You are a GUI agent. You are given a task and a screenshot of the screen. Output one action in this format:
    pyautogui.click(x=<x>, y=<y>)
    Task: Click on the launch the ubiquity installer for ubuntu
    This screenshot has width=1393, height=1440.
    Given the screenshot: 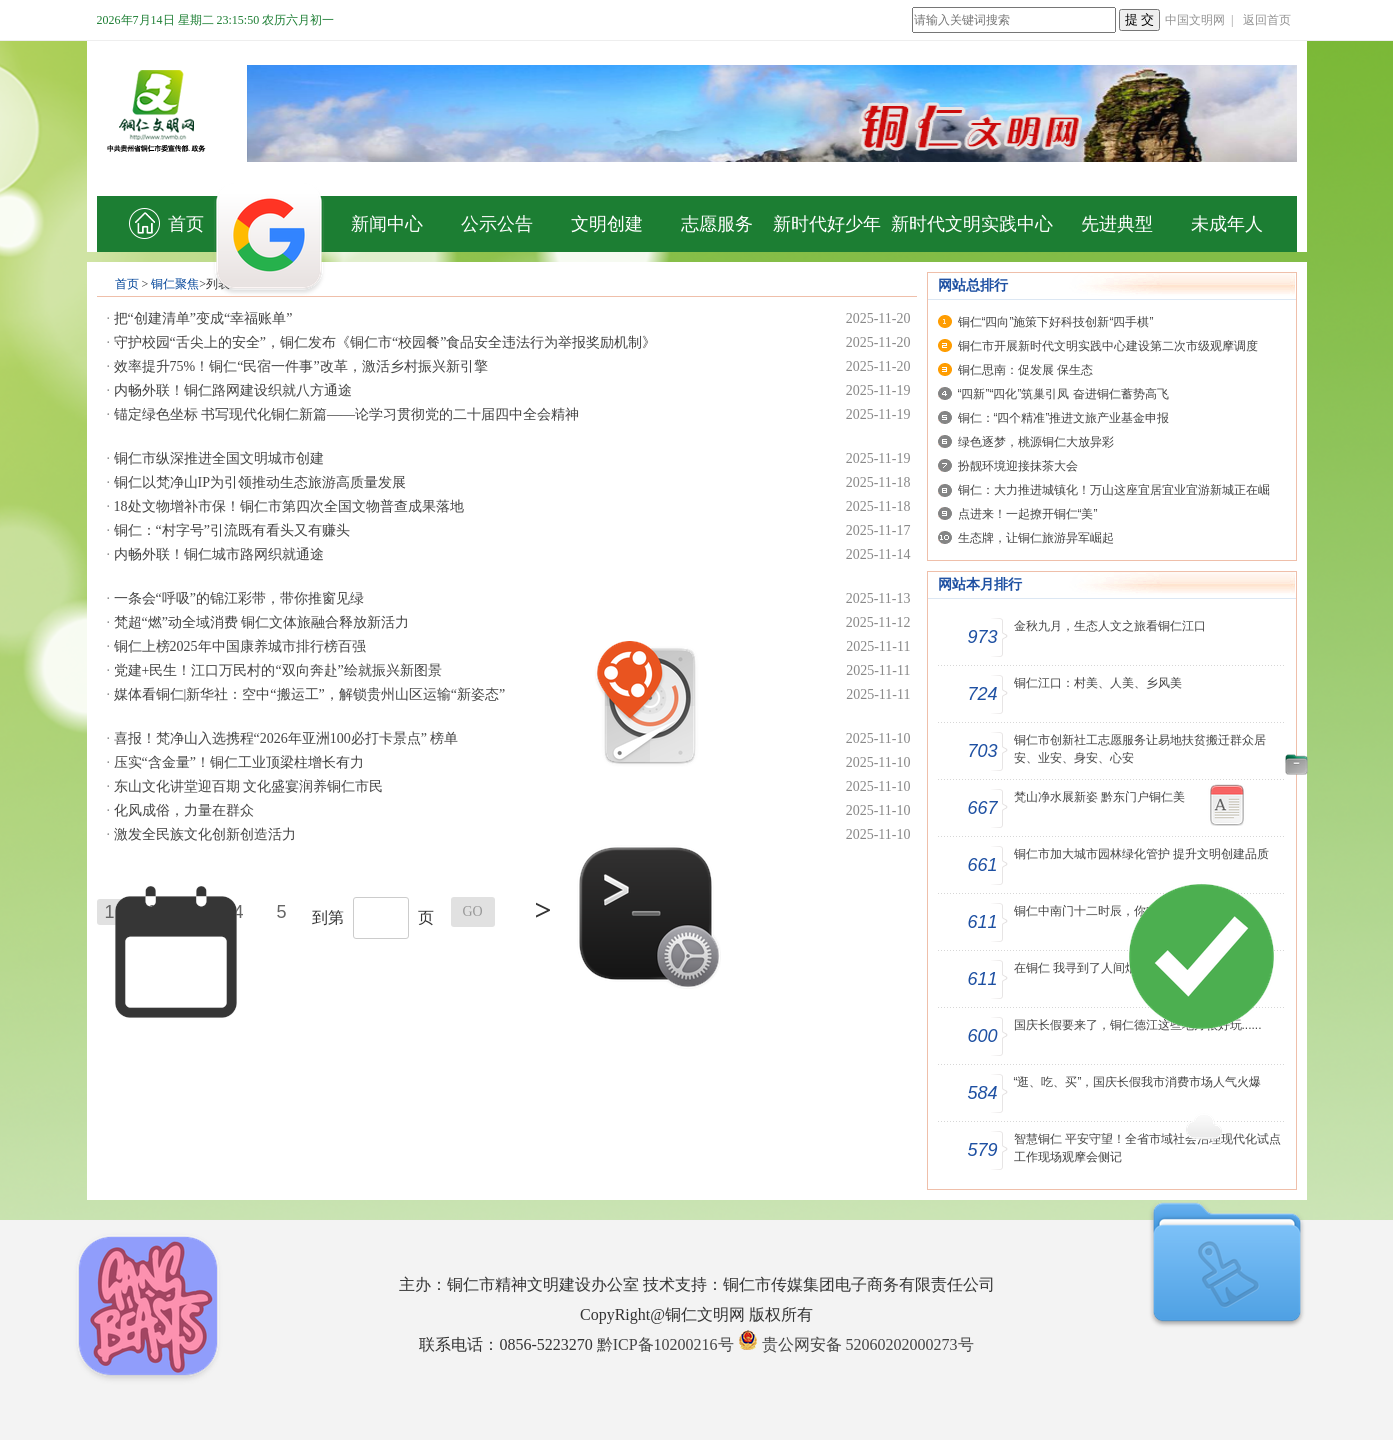 What is the action you would take?
    pyautogui.click(x=650, y=706)
    